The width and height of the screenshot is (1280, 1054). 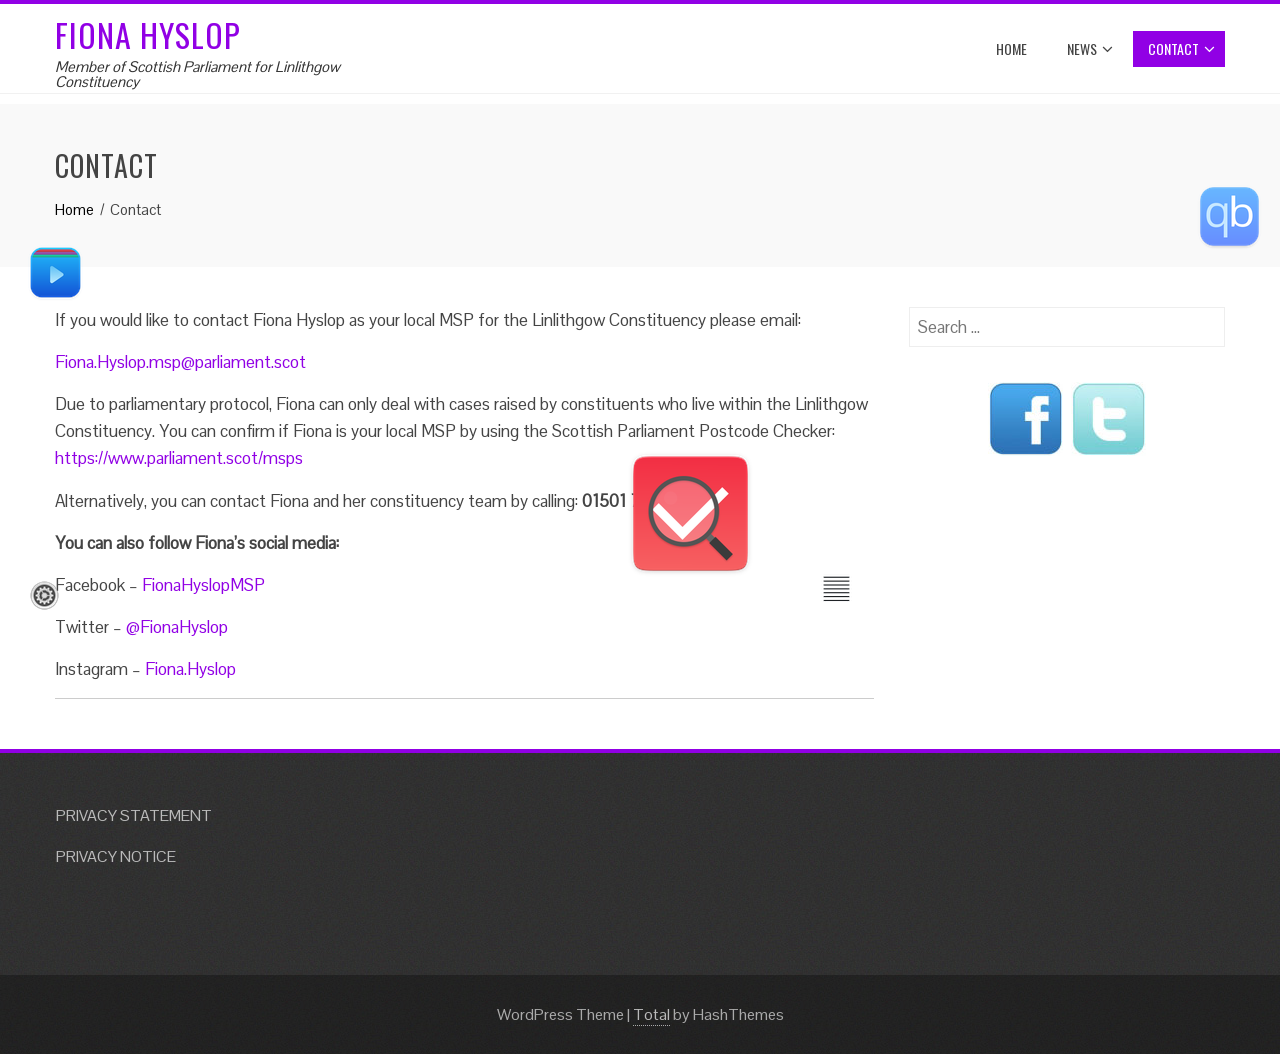 What do you see at coordinates (44, 595) in the screenshot?
I see `open system preferences` at bounding box center [44, 595].